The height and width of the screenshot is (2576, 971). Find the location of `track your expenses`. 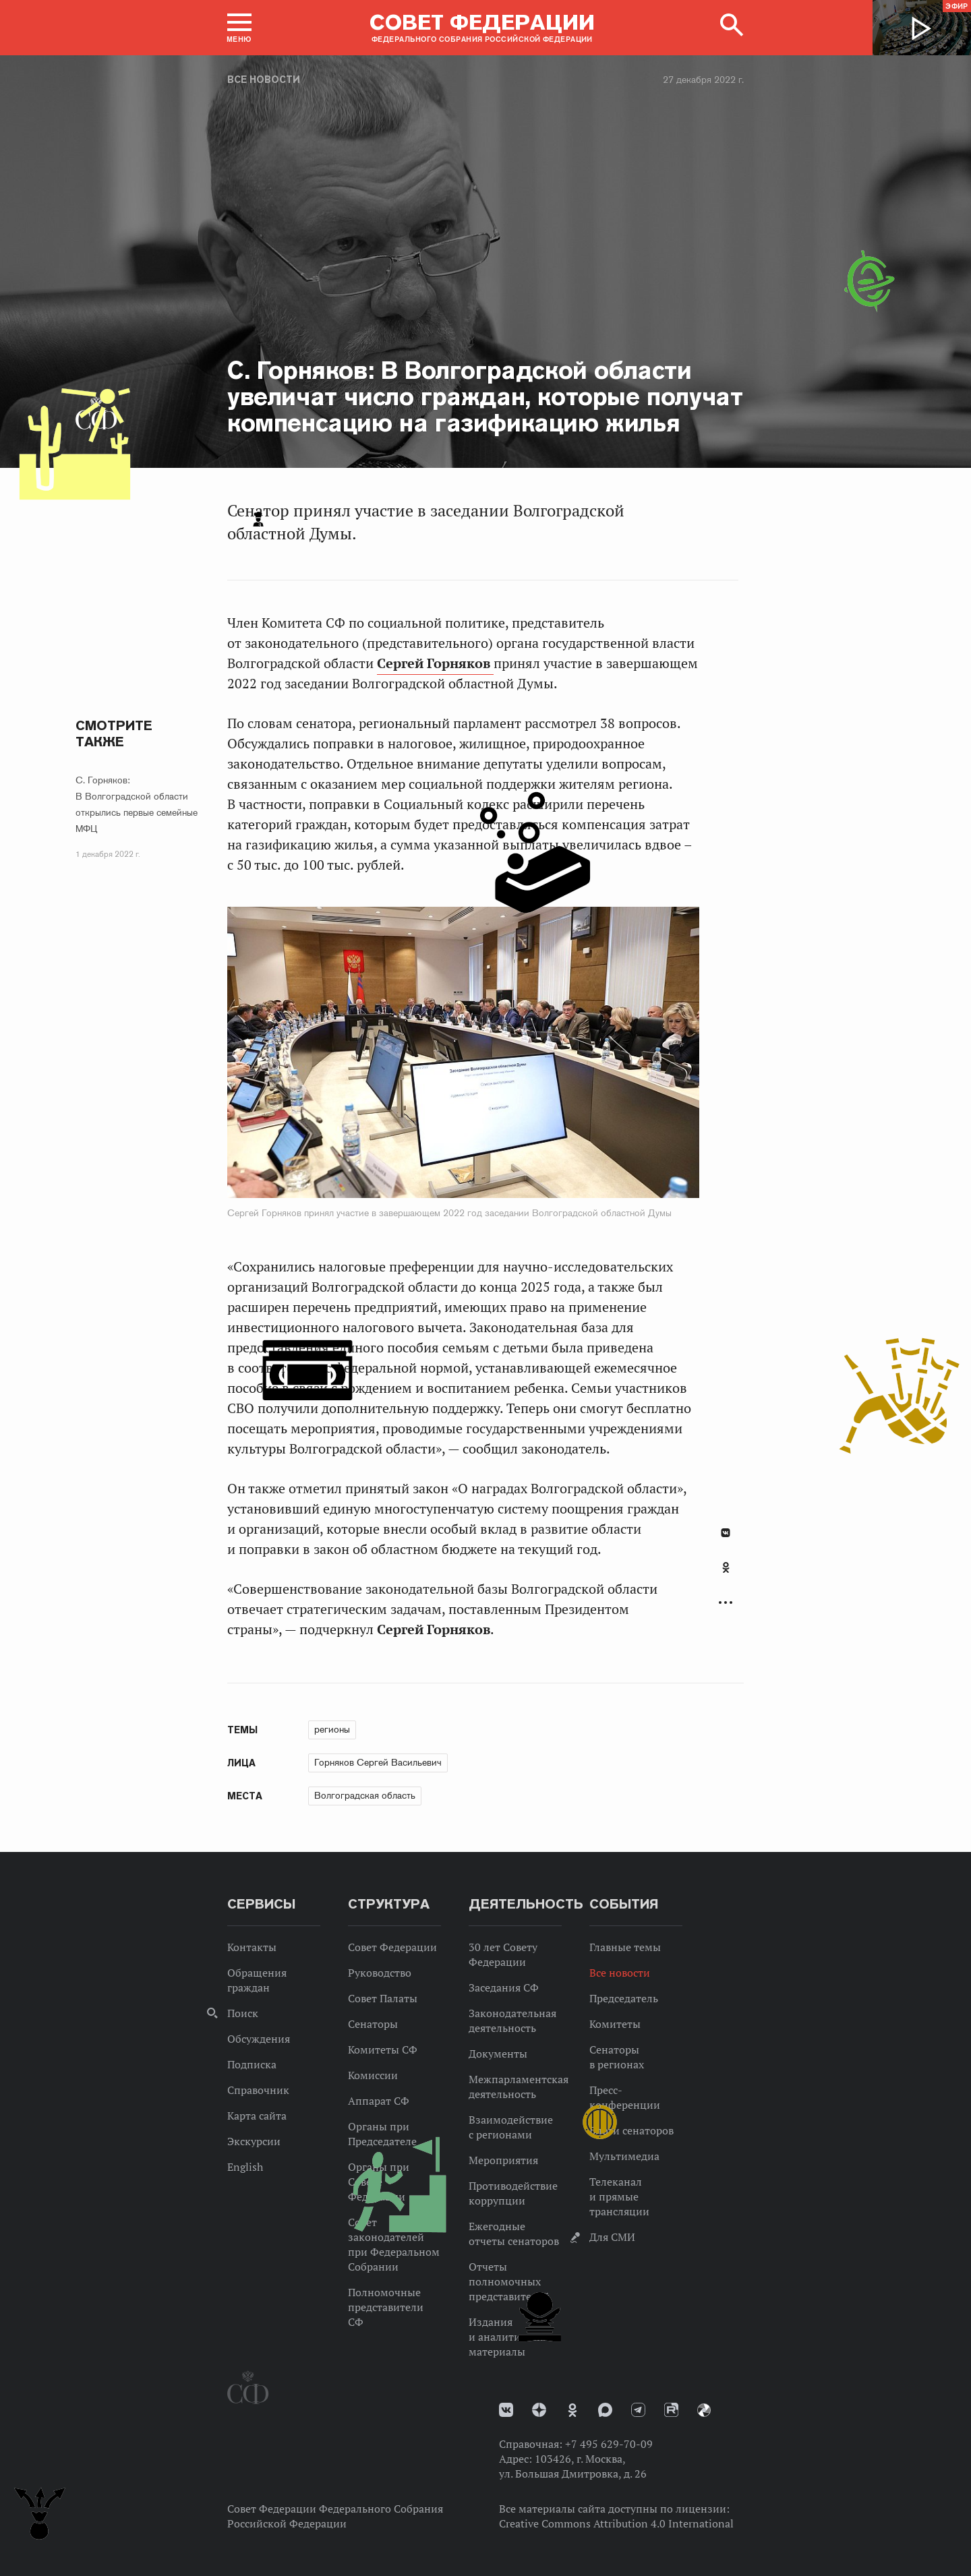

track your expenses is located at coordinates (40, 2513).